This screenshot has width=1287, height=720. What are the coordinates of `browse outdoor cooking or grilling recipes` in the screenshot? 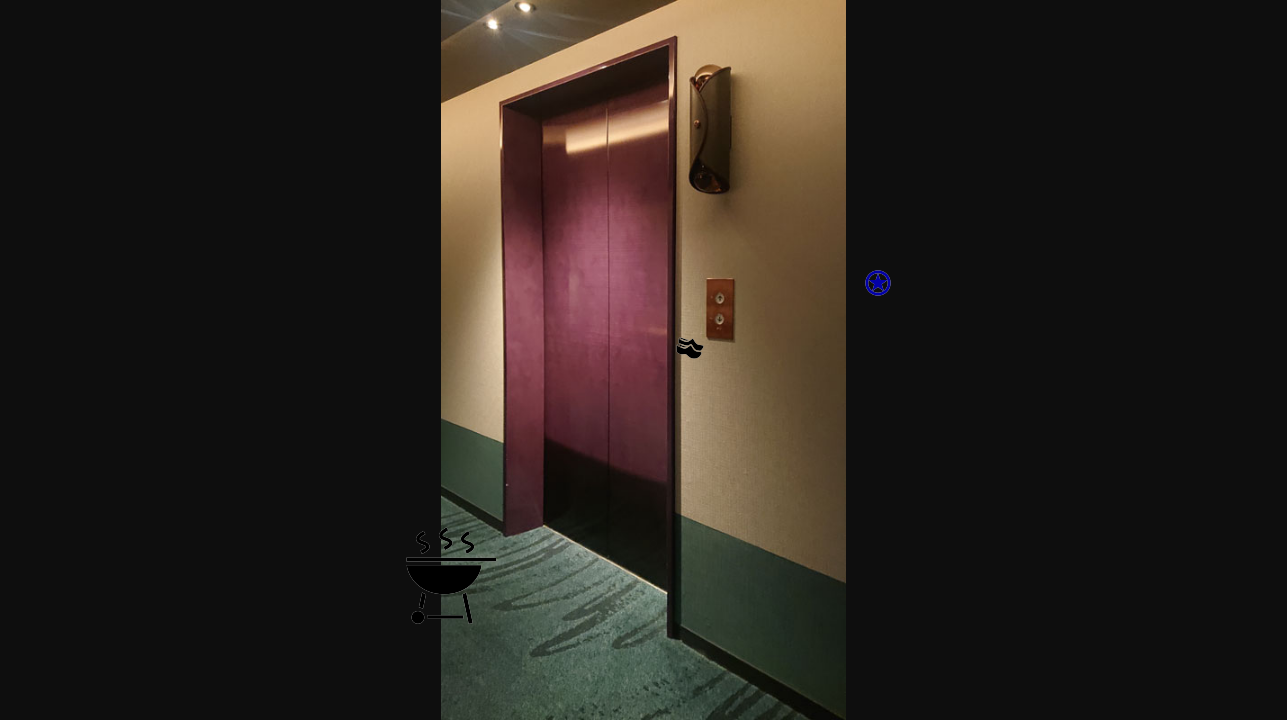 It's located at (449, 575).